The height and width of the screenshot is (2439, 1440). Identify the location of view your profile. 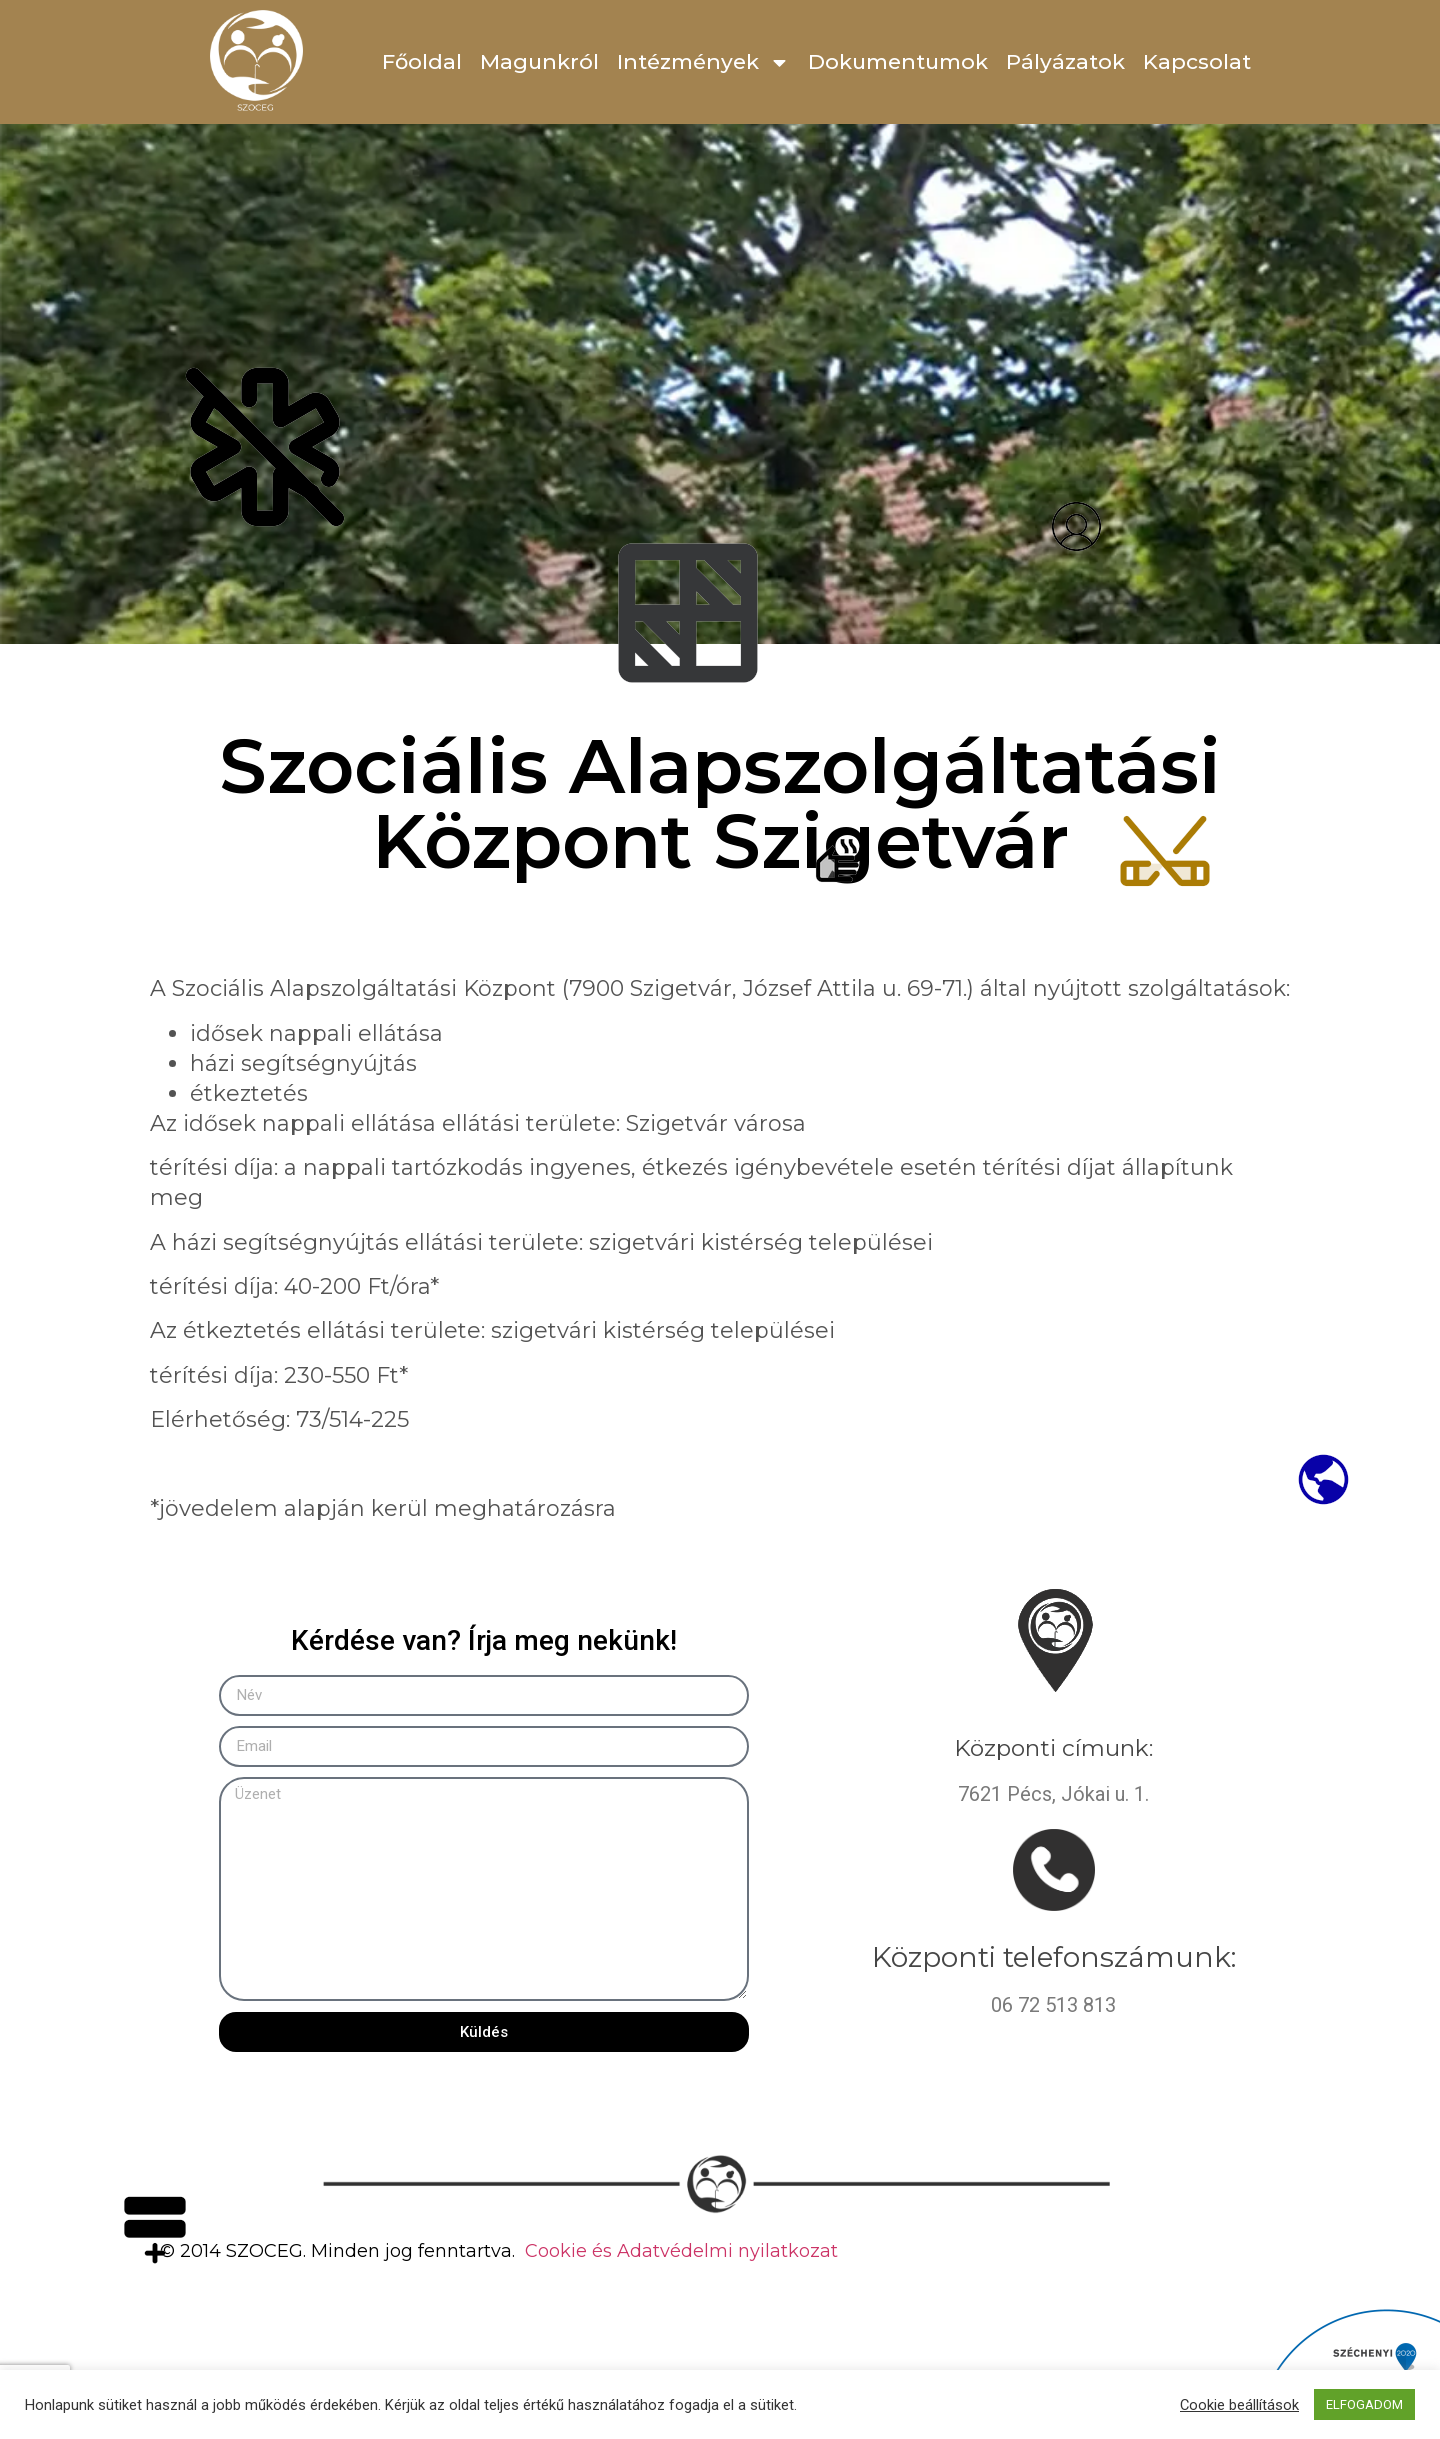
(1076, 526).